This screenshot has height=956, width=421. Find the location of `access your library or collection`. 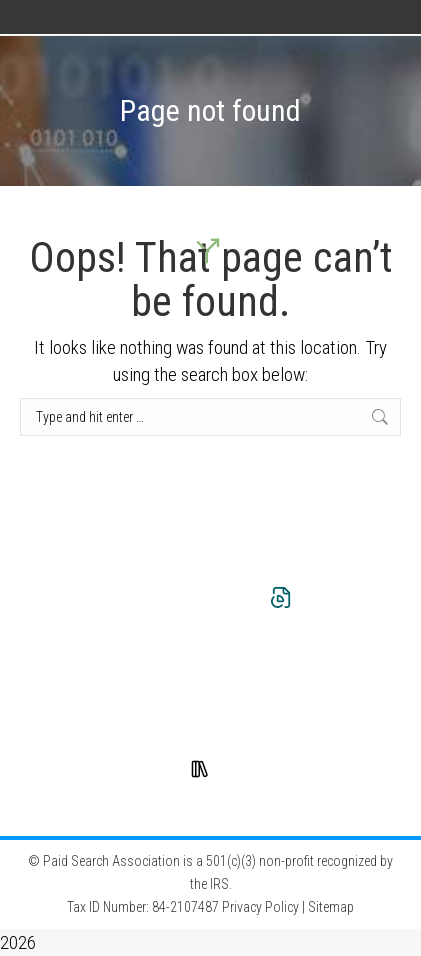

access your library or collection is located at coordinates (200, 769).